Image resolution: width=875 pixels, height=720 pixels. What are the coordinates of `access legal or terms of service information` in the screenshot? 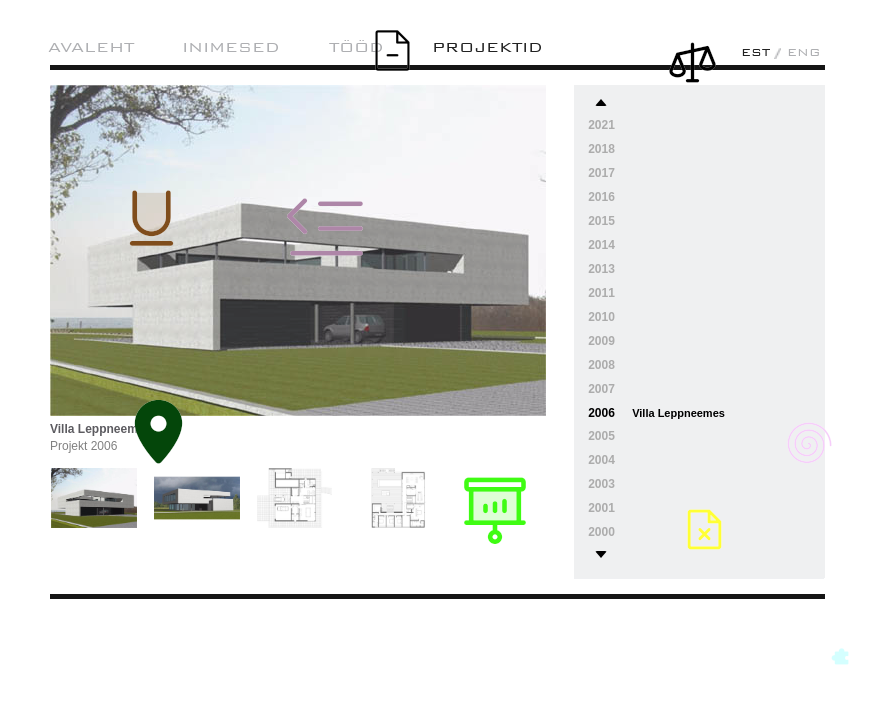 It's located at (692, 62).